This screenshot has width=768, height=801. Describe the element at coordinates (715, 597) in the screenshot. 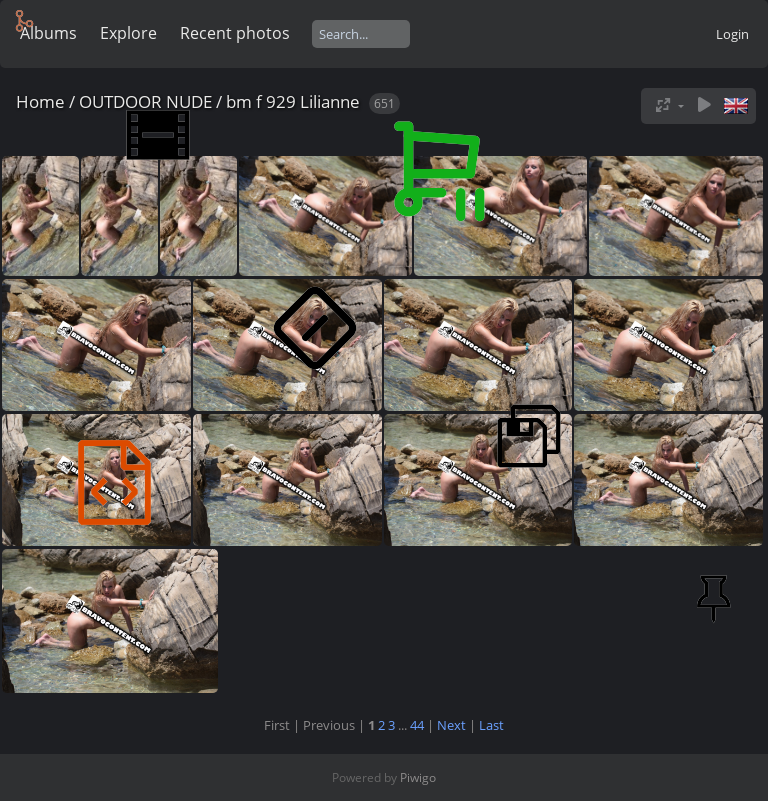

I see `pin item to keep it visible` at that location.